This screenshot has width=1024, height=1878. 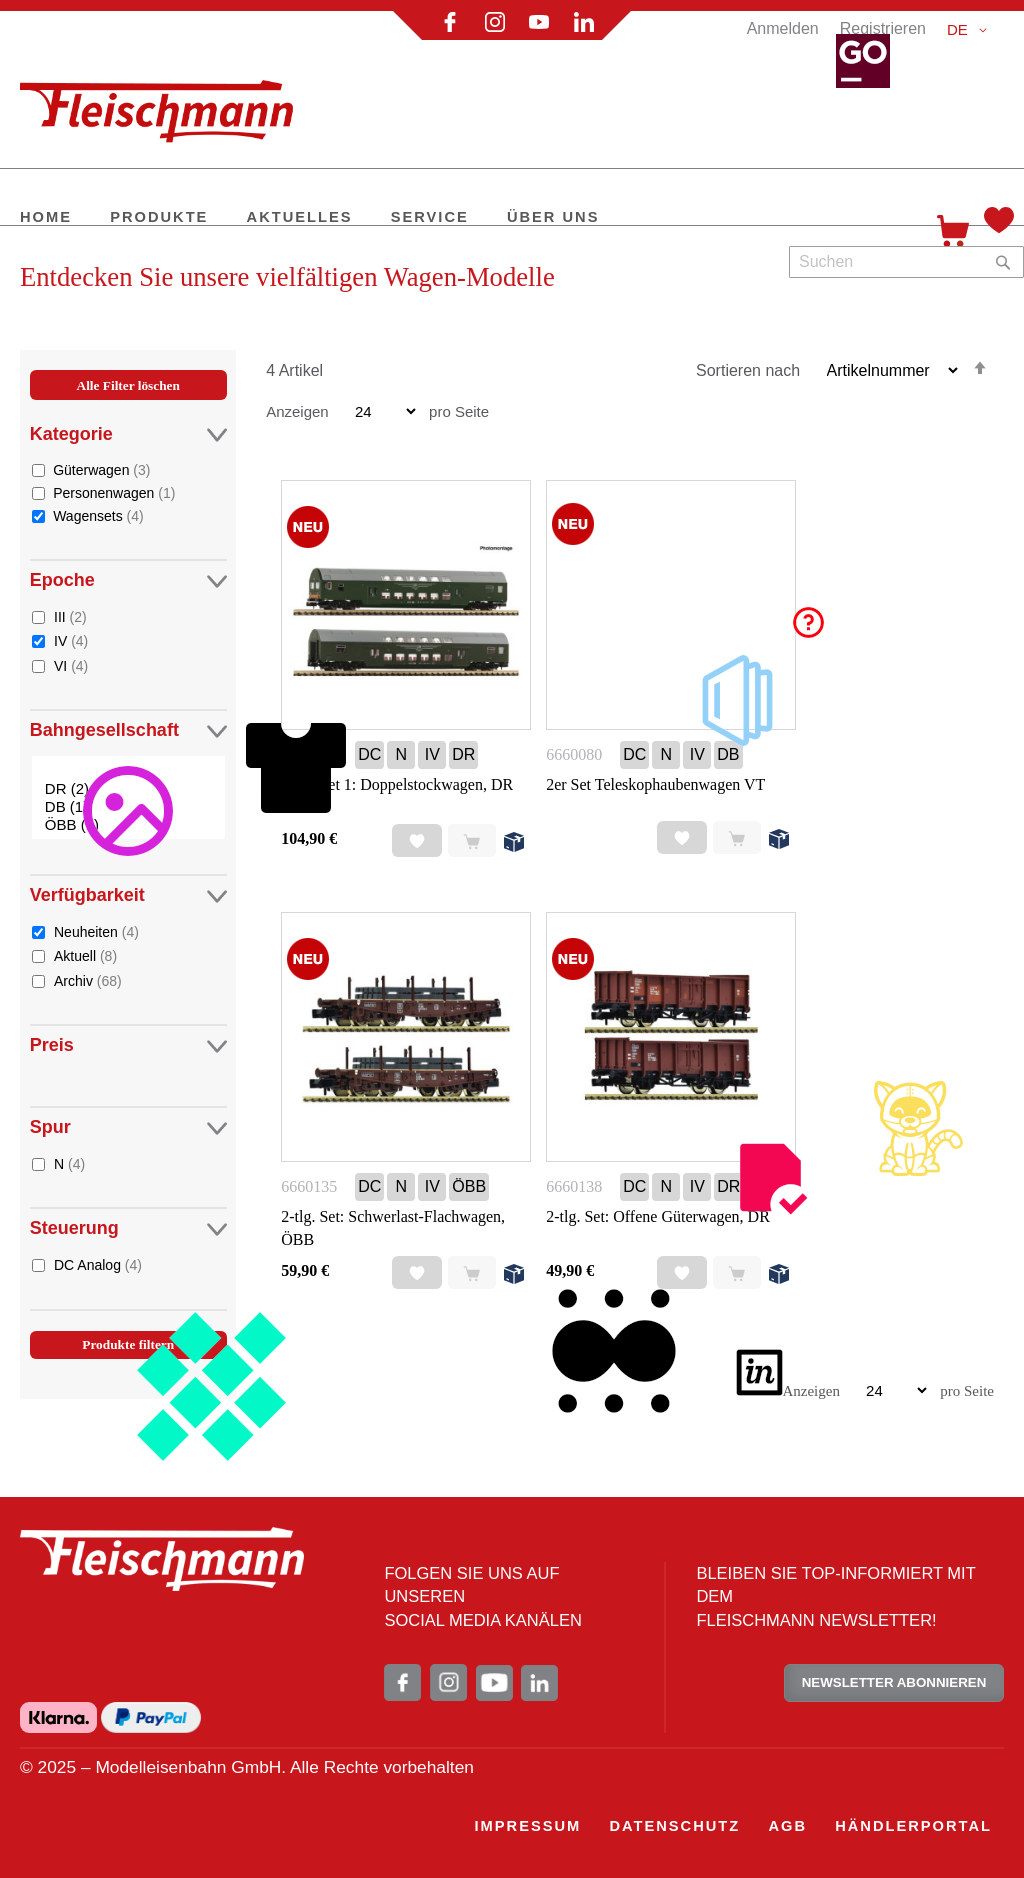 What do you see at coordinates (614, 1351) in the screenshot?
I see `indicates hazy or foggy weather conditions` at bounding box center [614, 1351].